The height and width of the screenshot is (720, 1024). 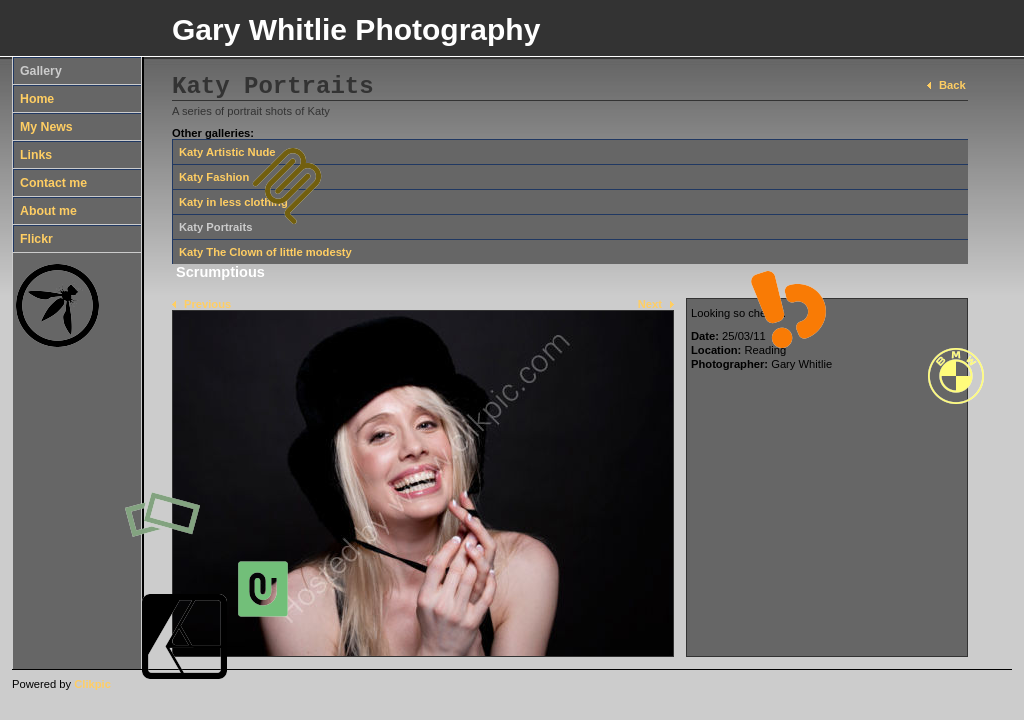 I want to click on attach a file to your message, so click(x=263, y=589).